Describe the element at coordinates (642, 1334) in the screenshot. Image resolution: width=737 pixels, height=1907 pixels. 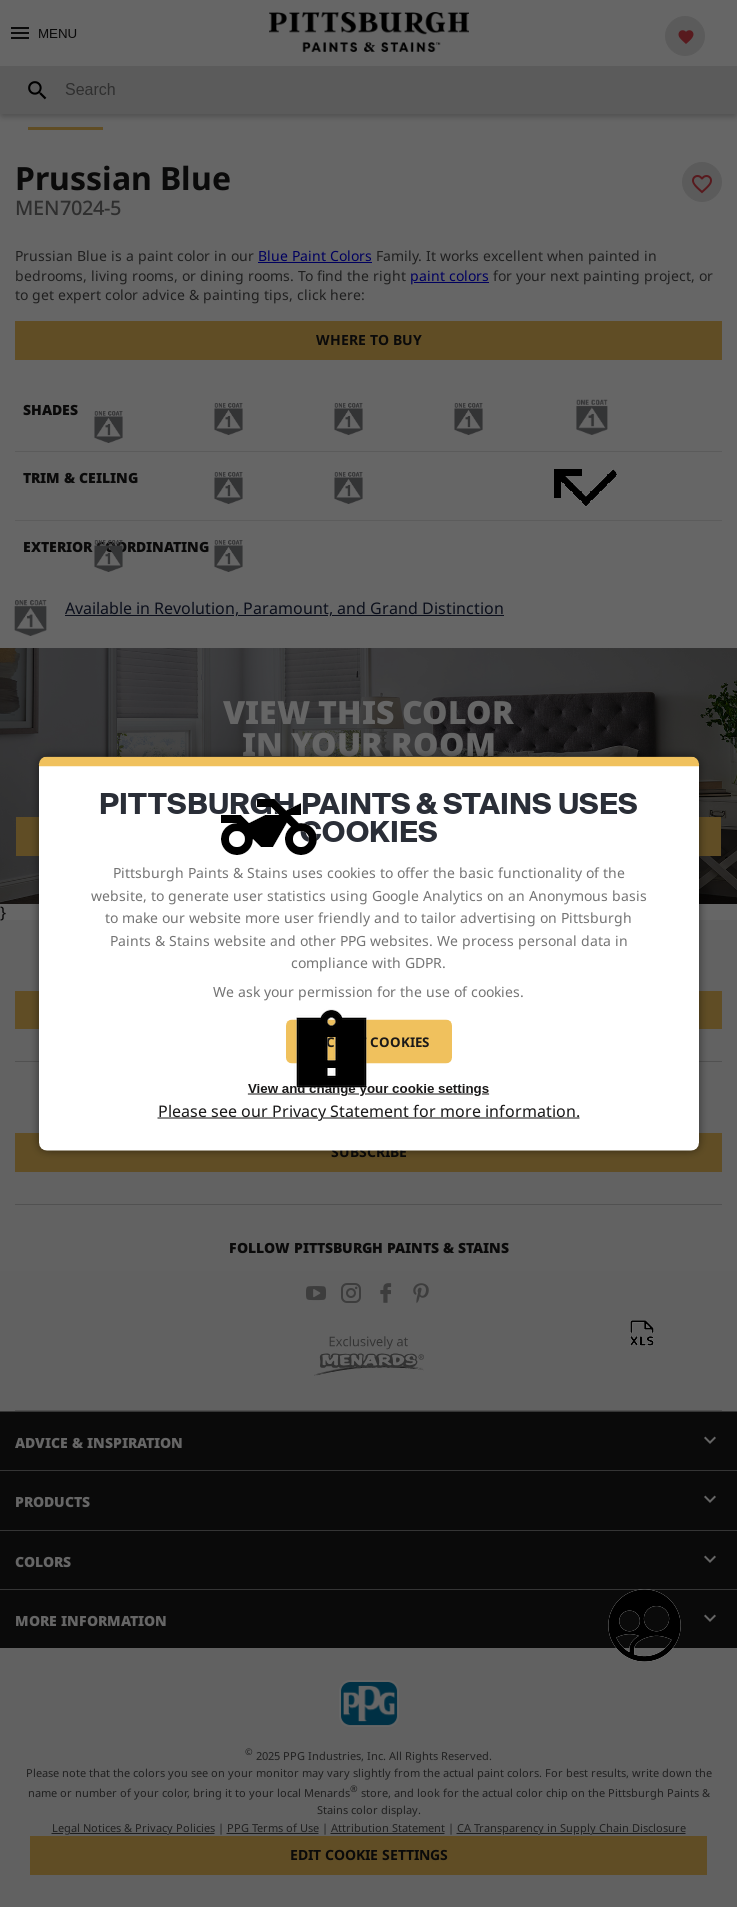
I see `open or view an Excel spreadsheet file` at that location.